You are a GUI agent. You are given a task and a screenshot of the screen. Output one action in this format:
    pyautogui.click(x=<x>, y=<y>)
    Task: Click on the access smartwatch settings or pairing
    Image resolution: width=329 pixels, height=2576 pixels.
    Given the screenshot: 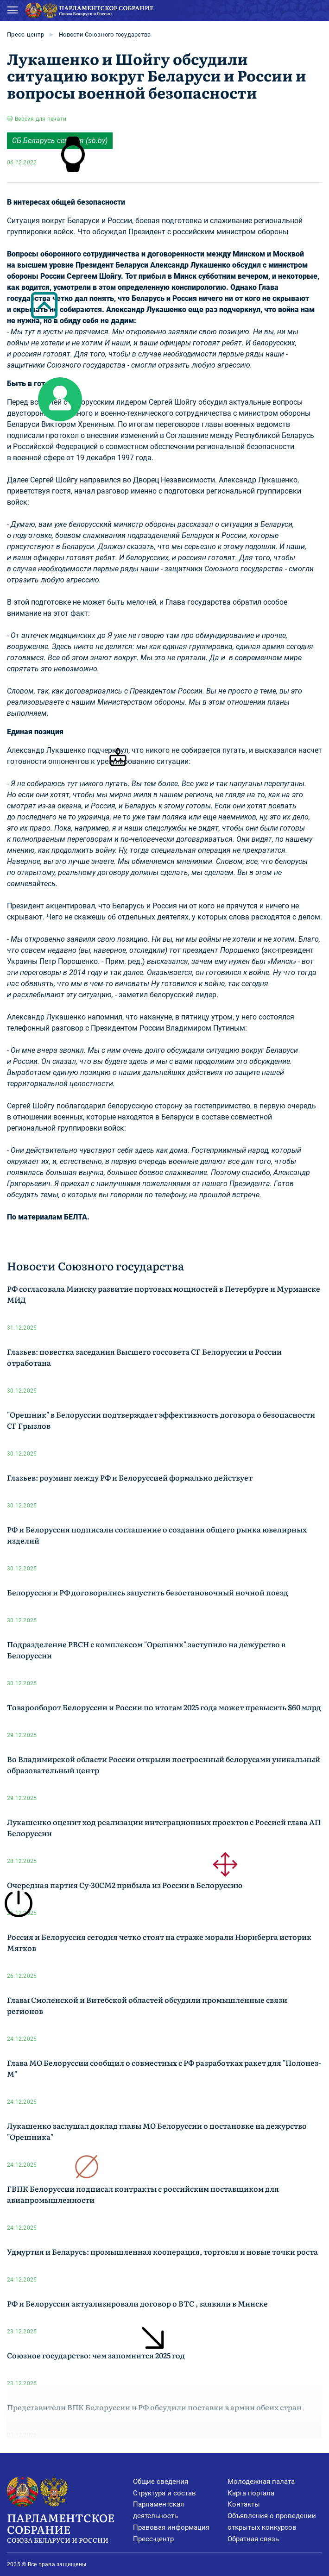 What is the action you would take?
    pyautogui.click(x=73, y=154)
    